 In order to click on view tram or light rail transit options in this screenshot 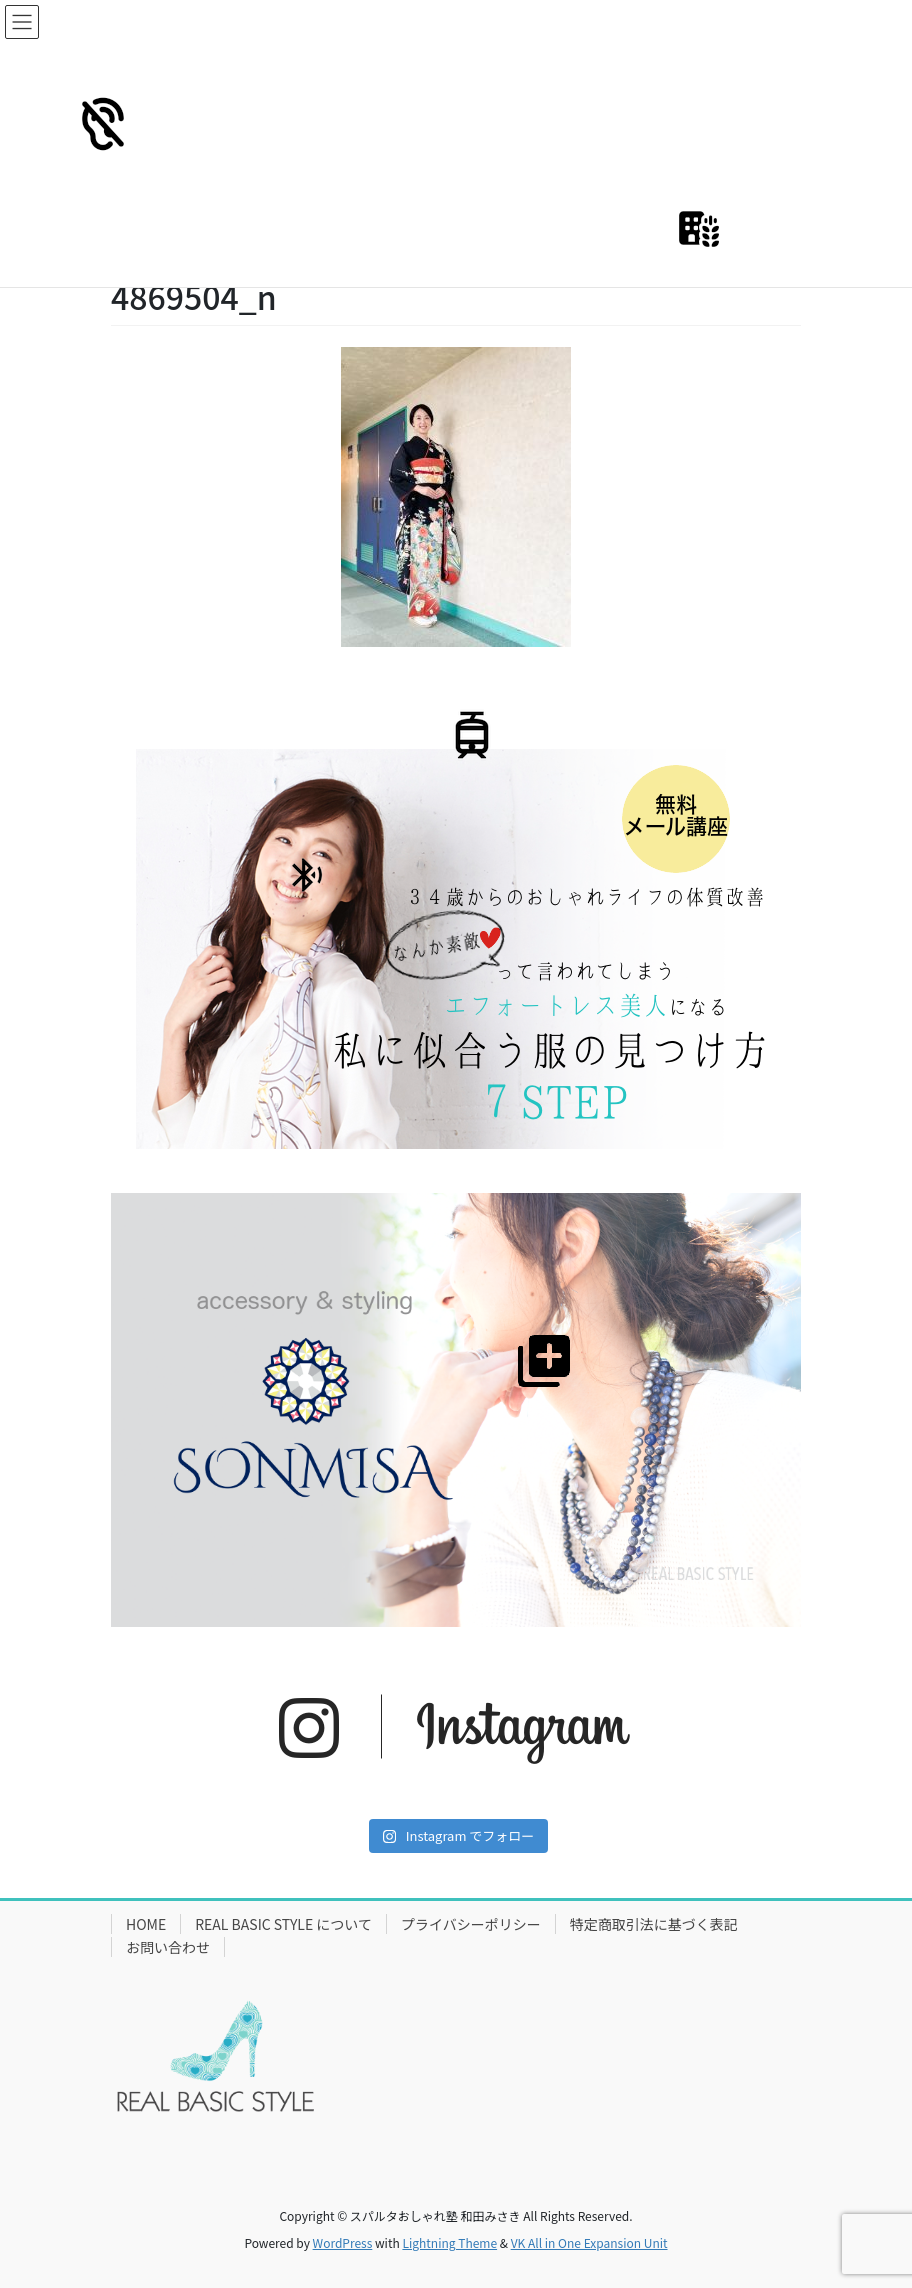, I will do `click(472, 735)`.